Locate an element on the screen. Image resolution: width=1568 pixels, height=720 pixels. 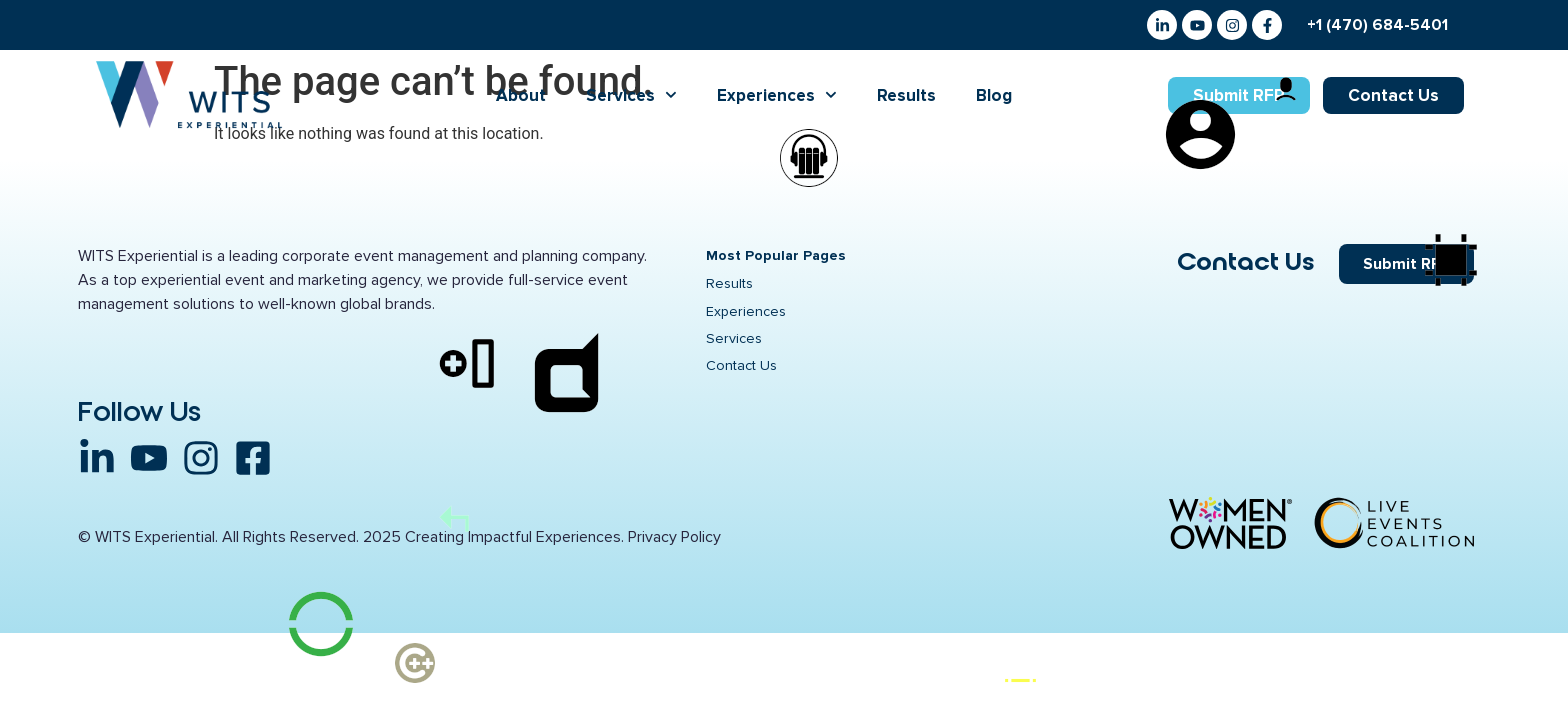
indicates content is loading is located at coordinates (321, 624).